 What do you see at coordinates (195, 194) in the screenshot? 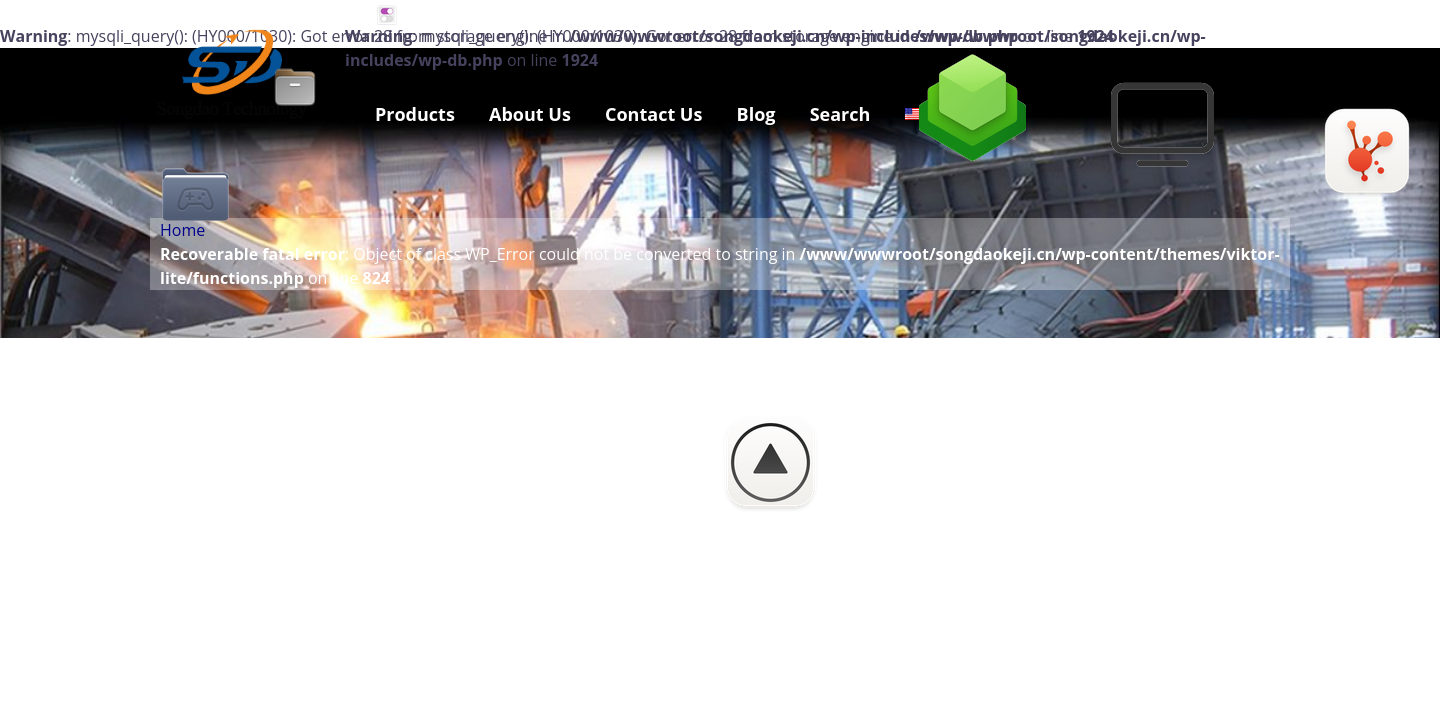
I see `open your games folder` at bounding box center [195, 194].